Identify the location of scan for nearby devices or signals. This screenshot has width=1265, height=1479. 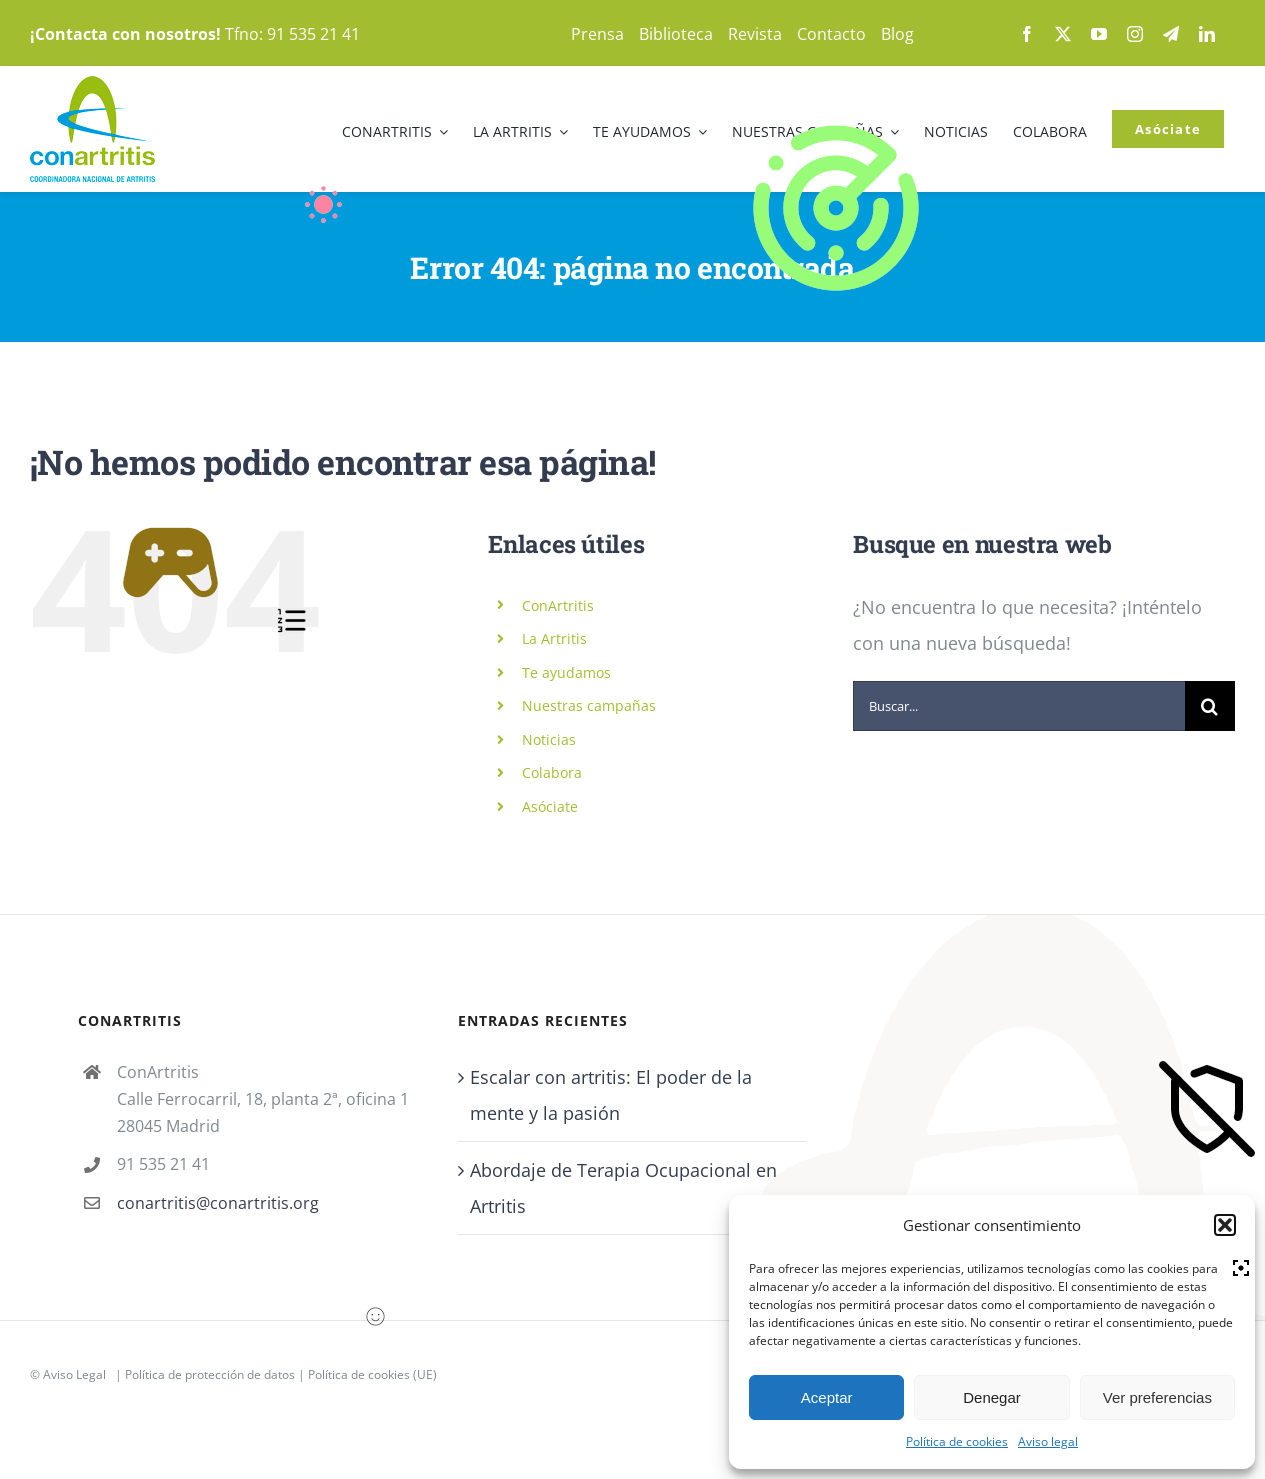
(836, 208).